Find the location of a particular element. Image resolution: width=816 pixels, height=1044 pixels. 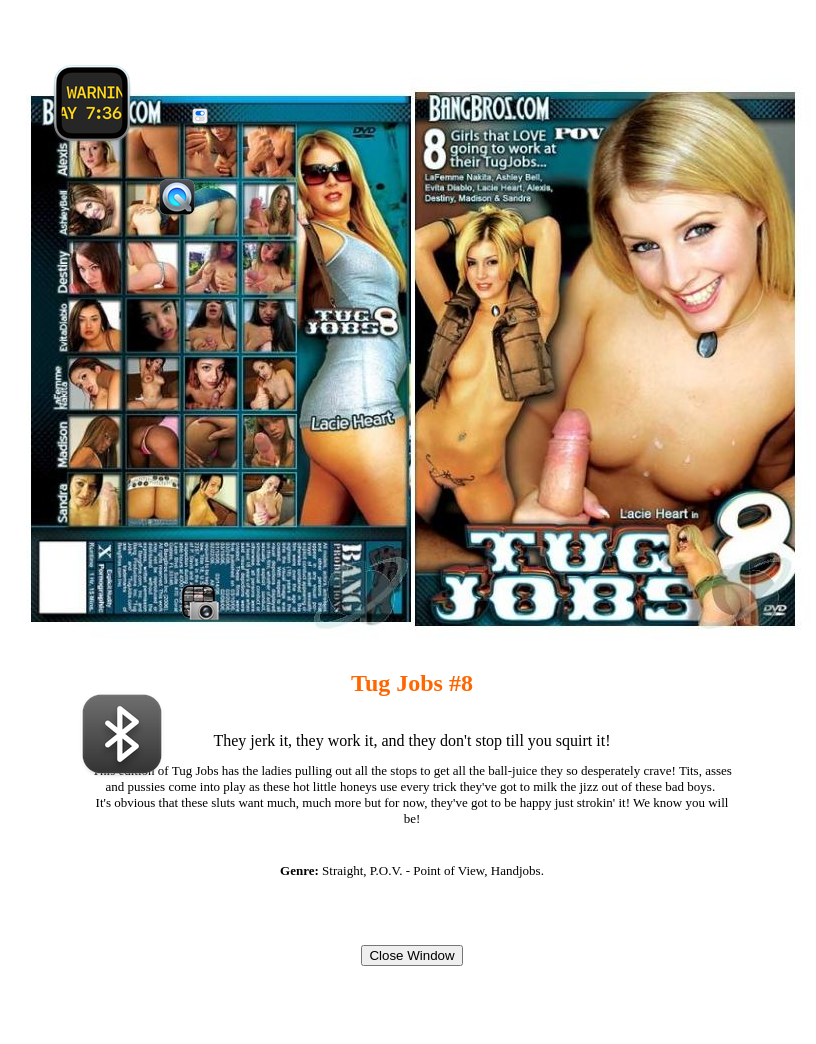

open QuickTime Player to watch videos is located at coordinates (177, 197).